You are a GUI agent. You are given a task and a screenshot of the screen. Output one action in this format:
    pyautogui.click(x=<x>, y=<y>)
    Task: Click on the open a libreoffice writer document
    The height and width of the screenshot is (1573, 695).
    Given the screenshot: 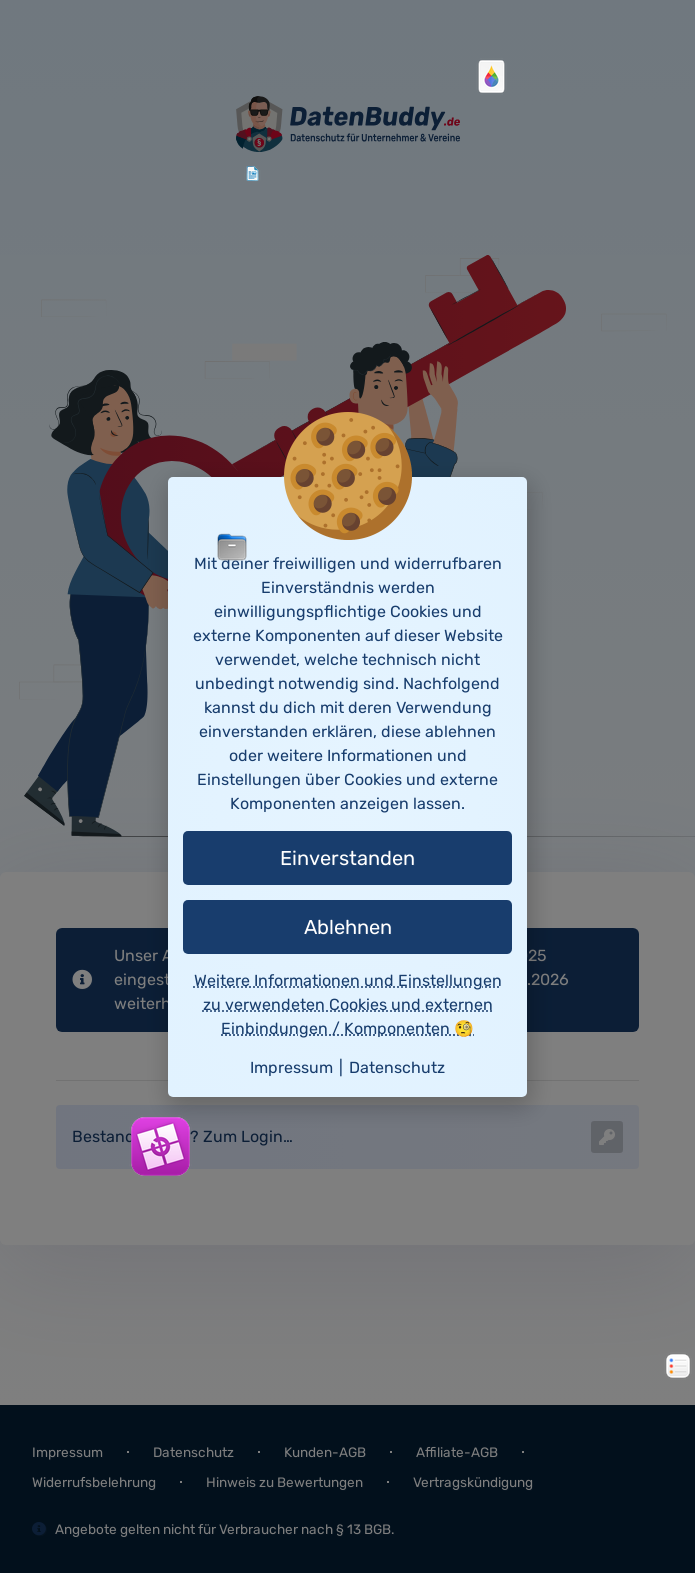 What is the action you would take?
    pyautogui.click(x=252, y=173)
    